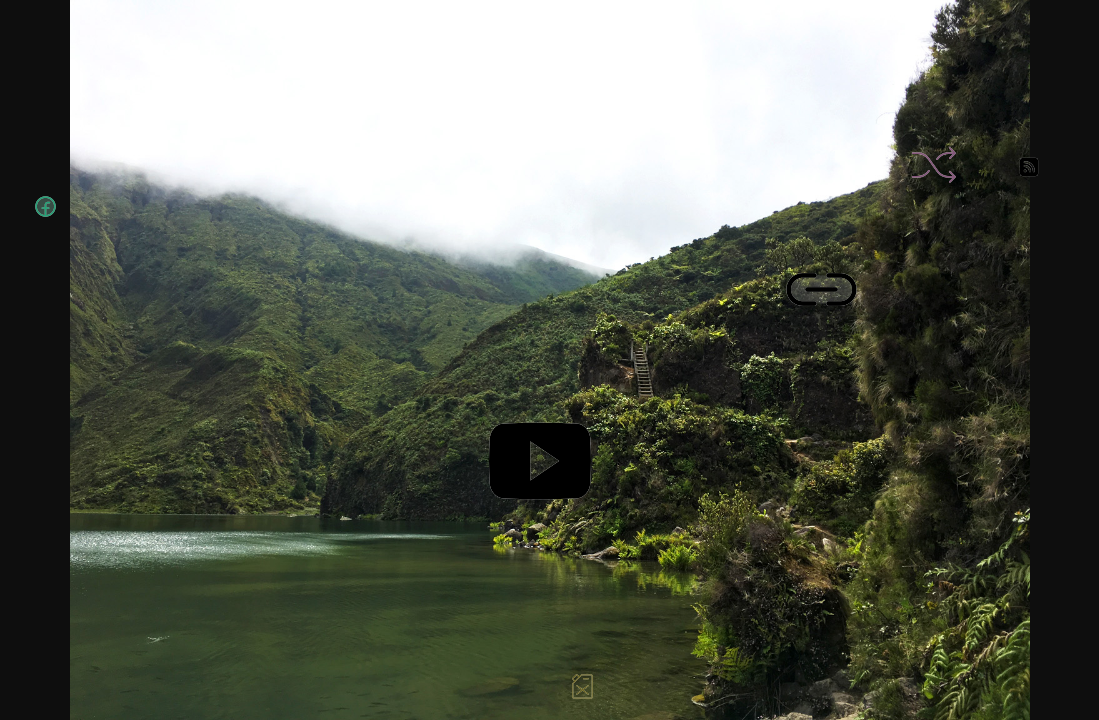 This screenshot has width=1099, height=720. Describe the element at coordinates (540, 461) in the screenshot. I see `open YouTube app` at that location.